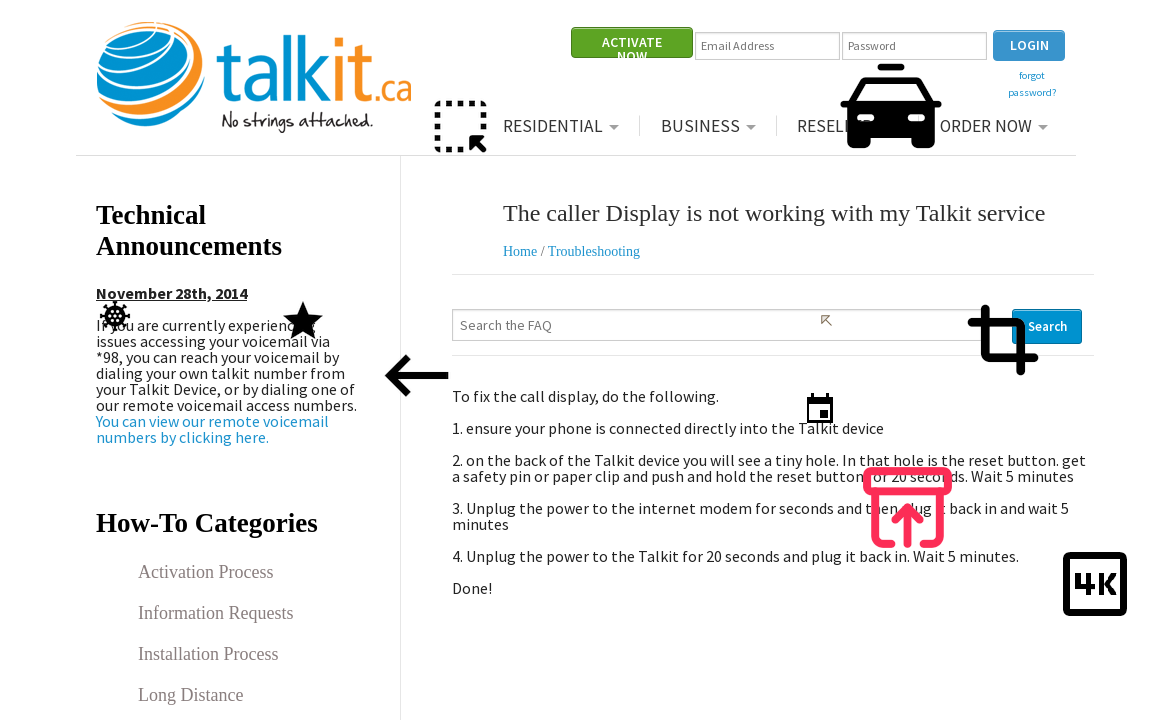 The image size is (1152, 720). Describe the element at coordinates (907, 507) in the screenshot. I see `restore item from archive` at that location.